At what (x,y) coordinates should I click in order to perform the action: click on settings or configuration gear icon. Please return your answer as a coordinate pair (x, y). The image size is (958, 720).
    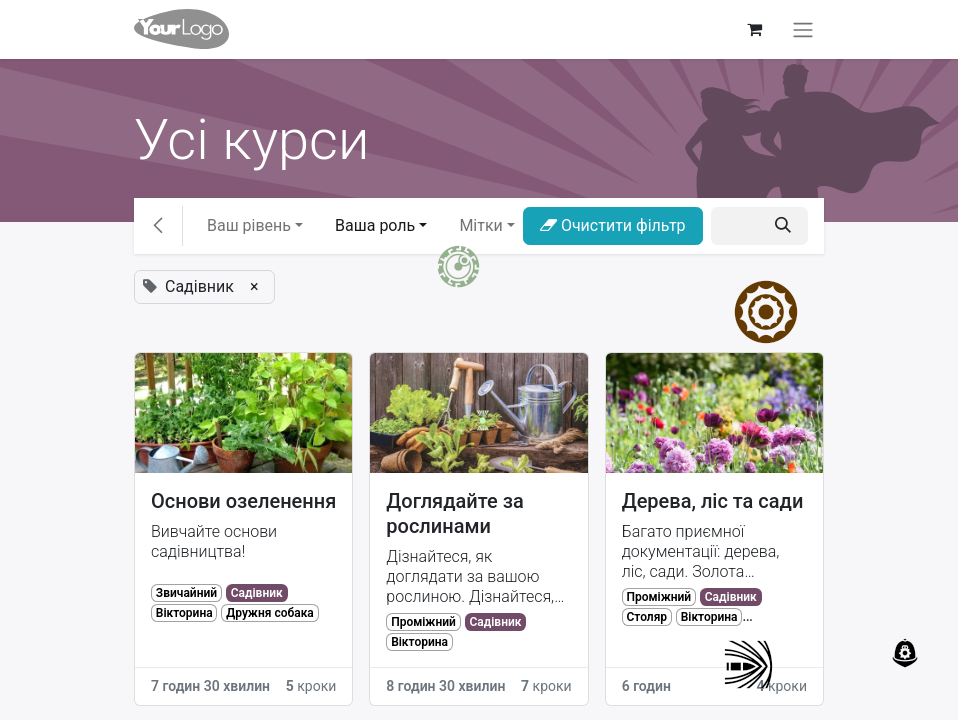
    Looking at the image, I should click on (766, 312).